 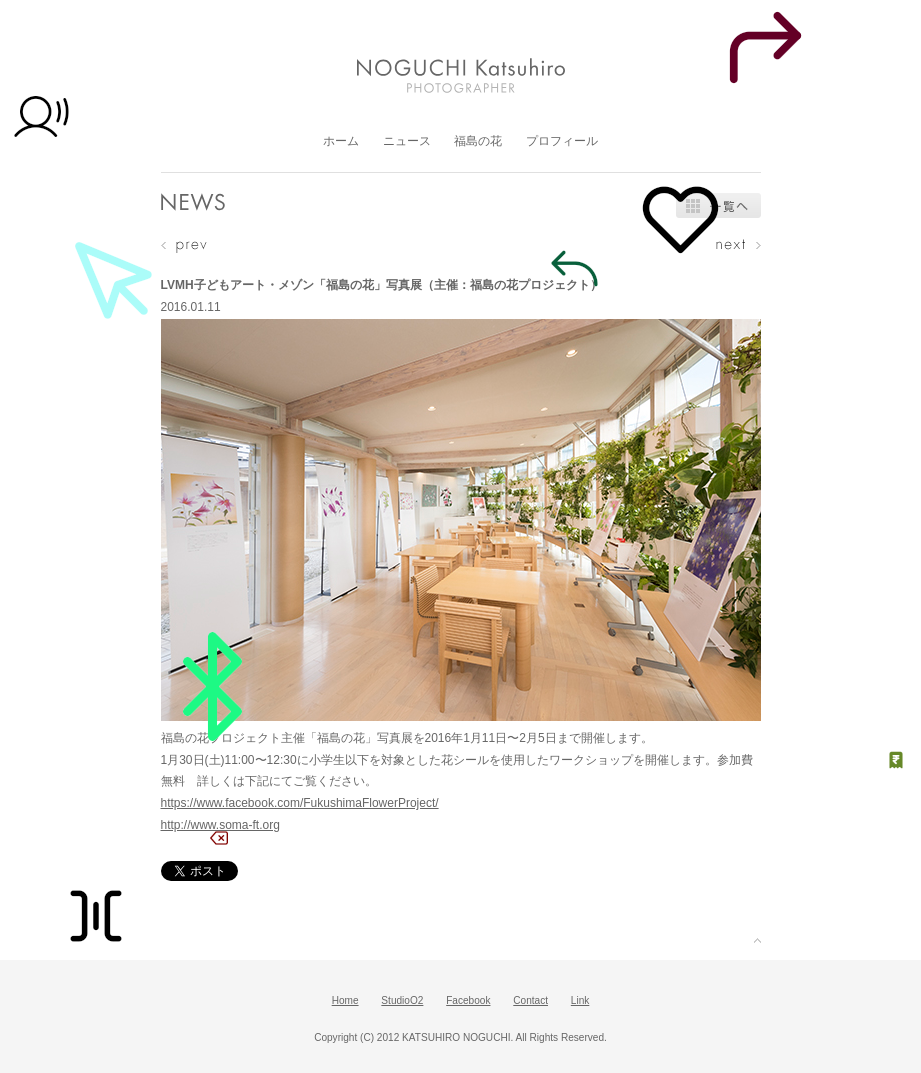 What do you see at coordinates (896, 760) in the screenshot?
I see `view payment receipt in rupees` at bounding box center [896, 760].